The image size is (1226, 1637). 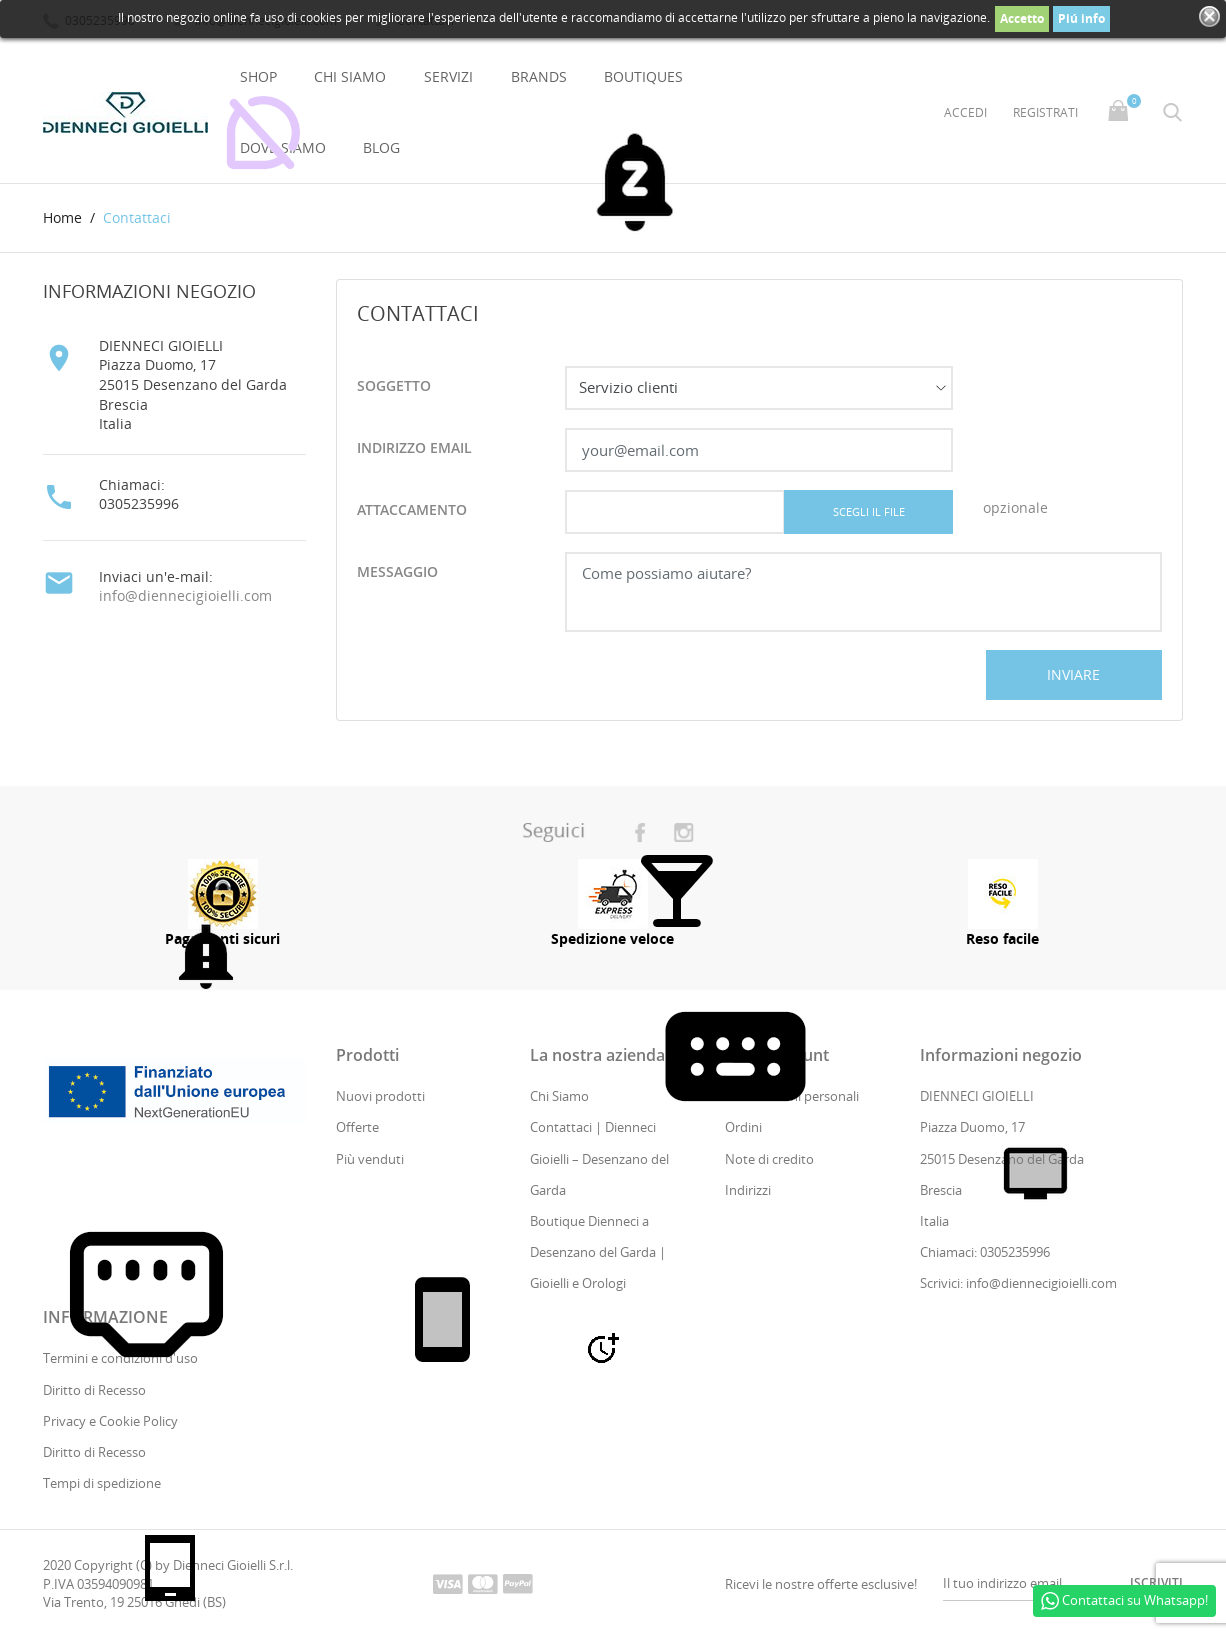 What do you see at coordinates (442, 1319) in the screenshot?
I see `switch to mobile view` at bounding box center [442, 1319].